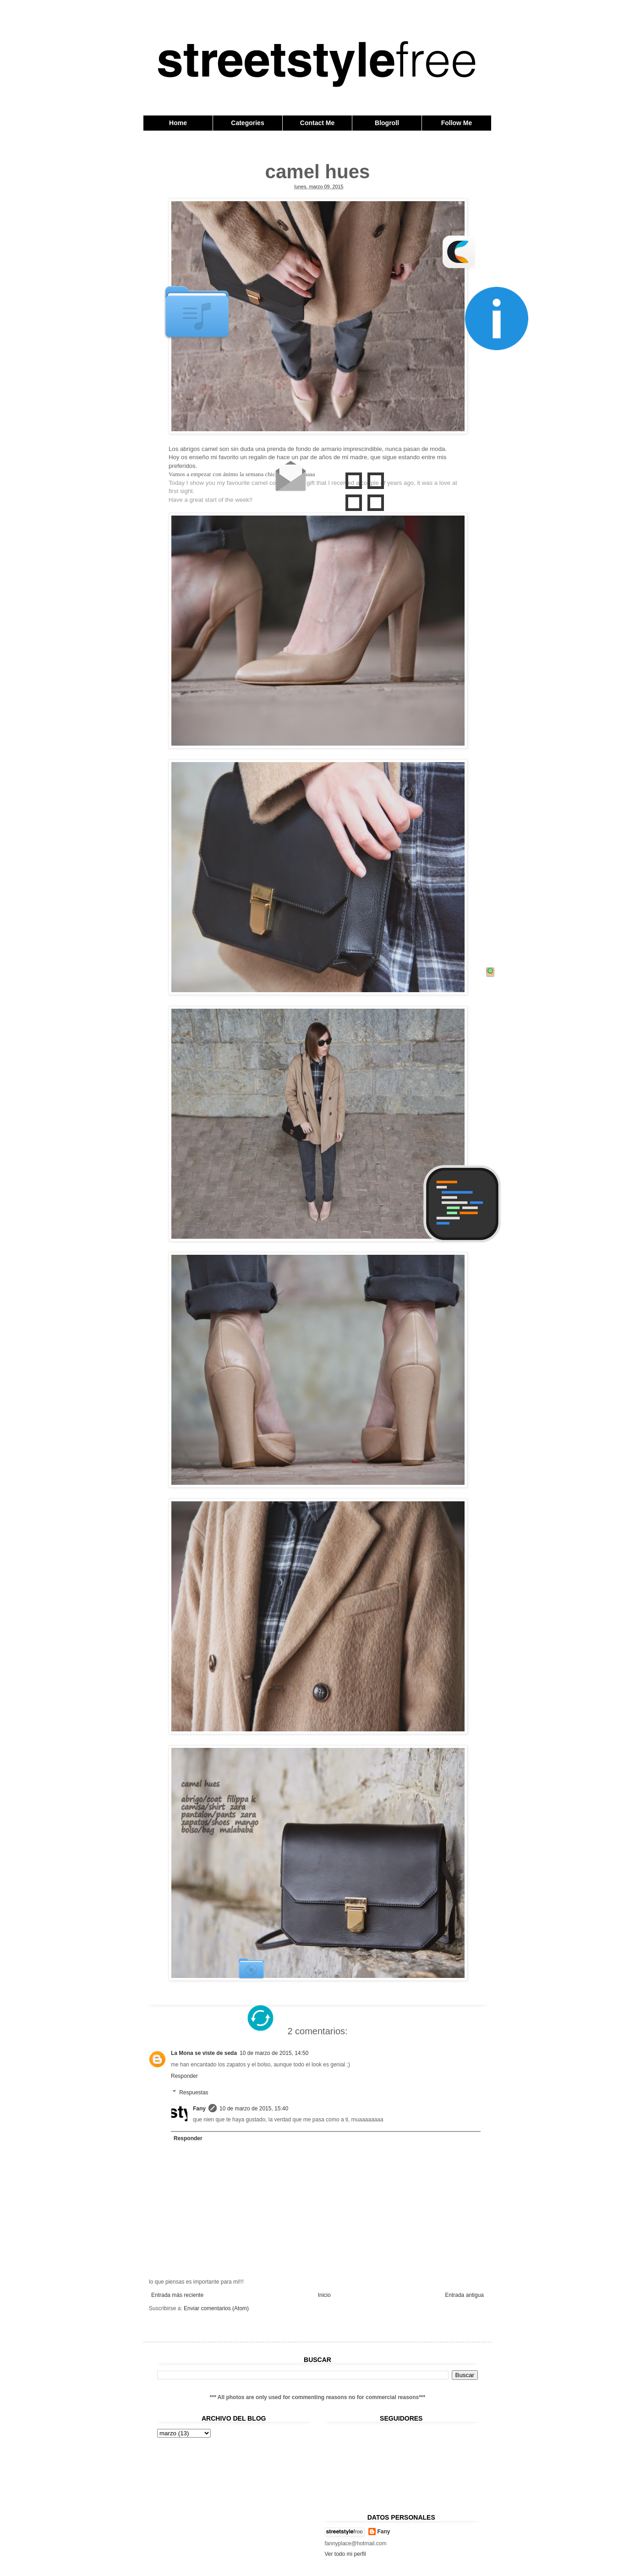  I want to click on open your recordings folder, so click(251, 1968).